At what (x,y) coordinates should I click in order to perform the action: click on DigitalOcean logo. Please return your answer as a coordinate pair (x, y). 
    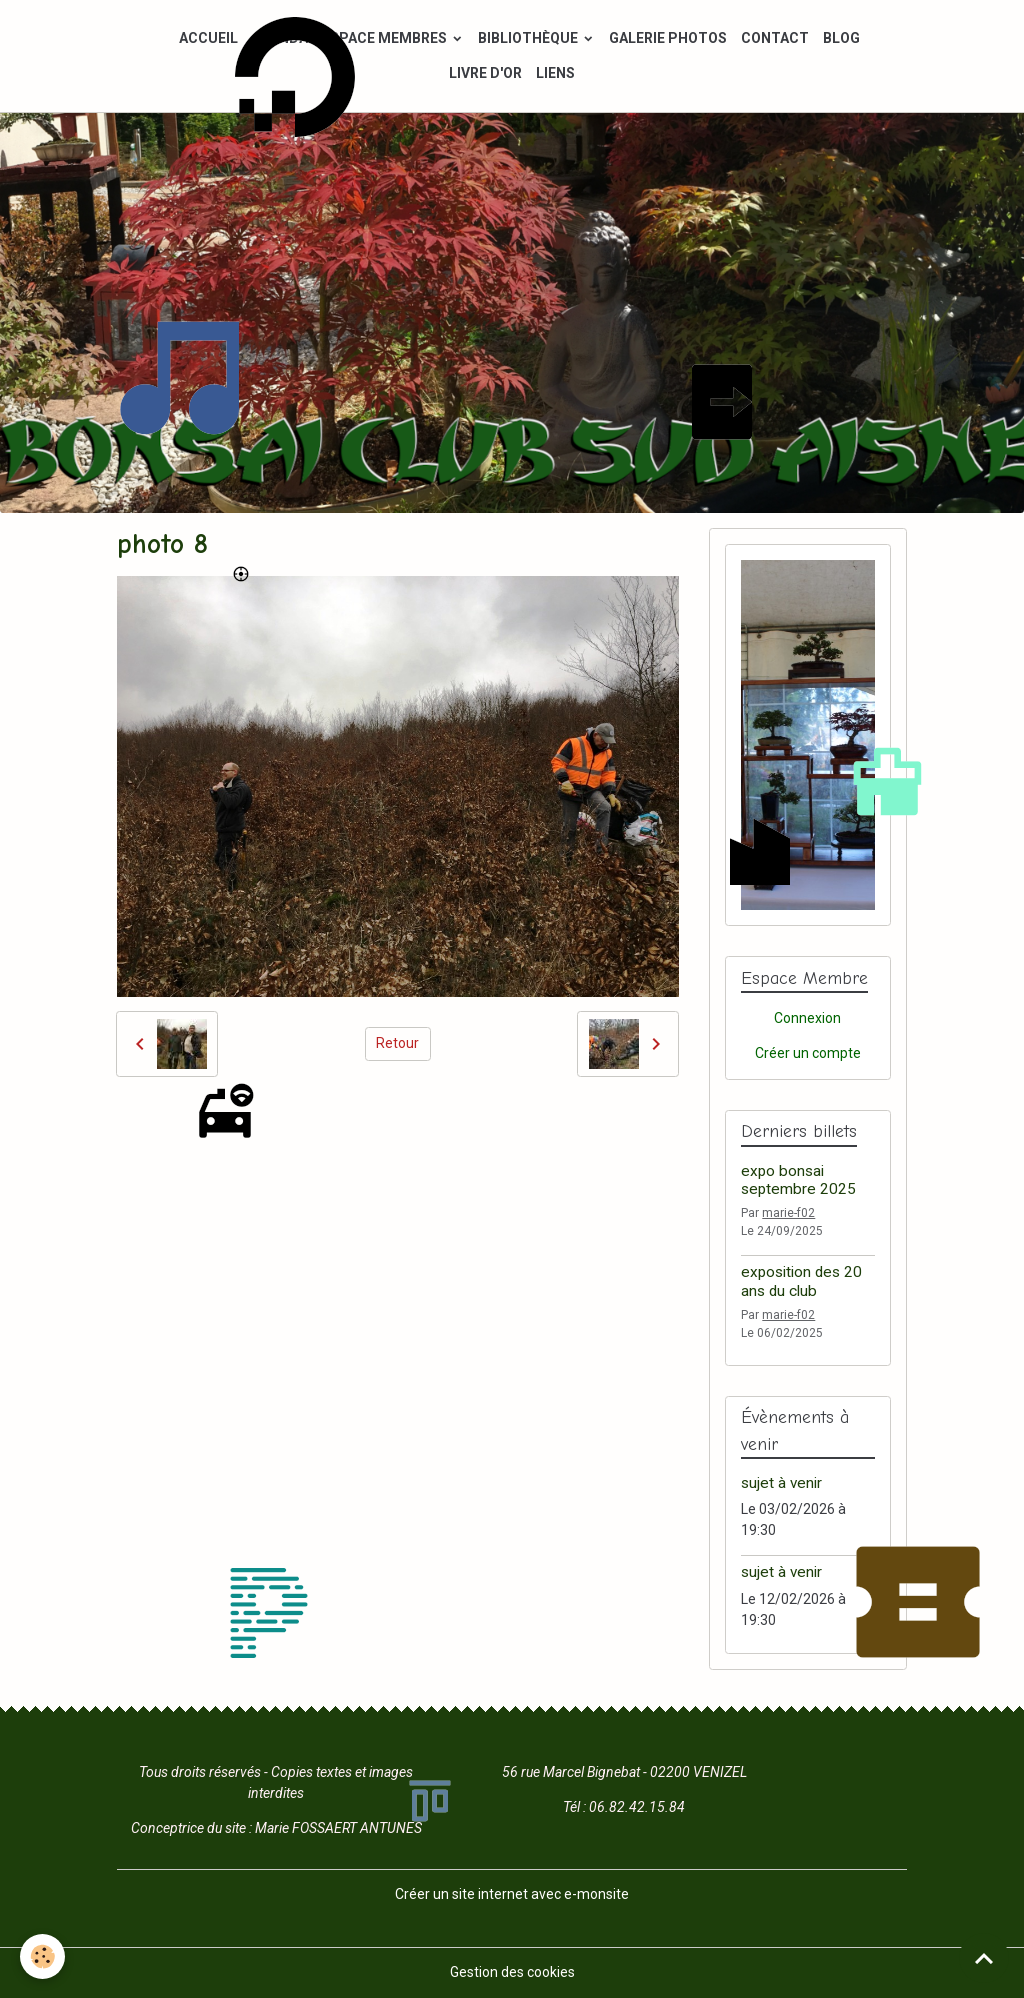
    Looking at the image, I should click on (295, 77).